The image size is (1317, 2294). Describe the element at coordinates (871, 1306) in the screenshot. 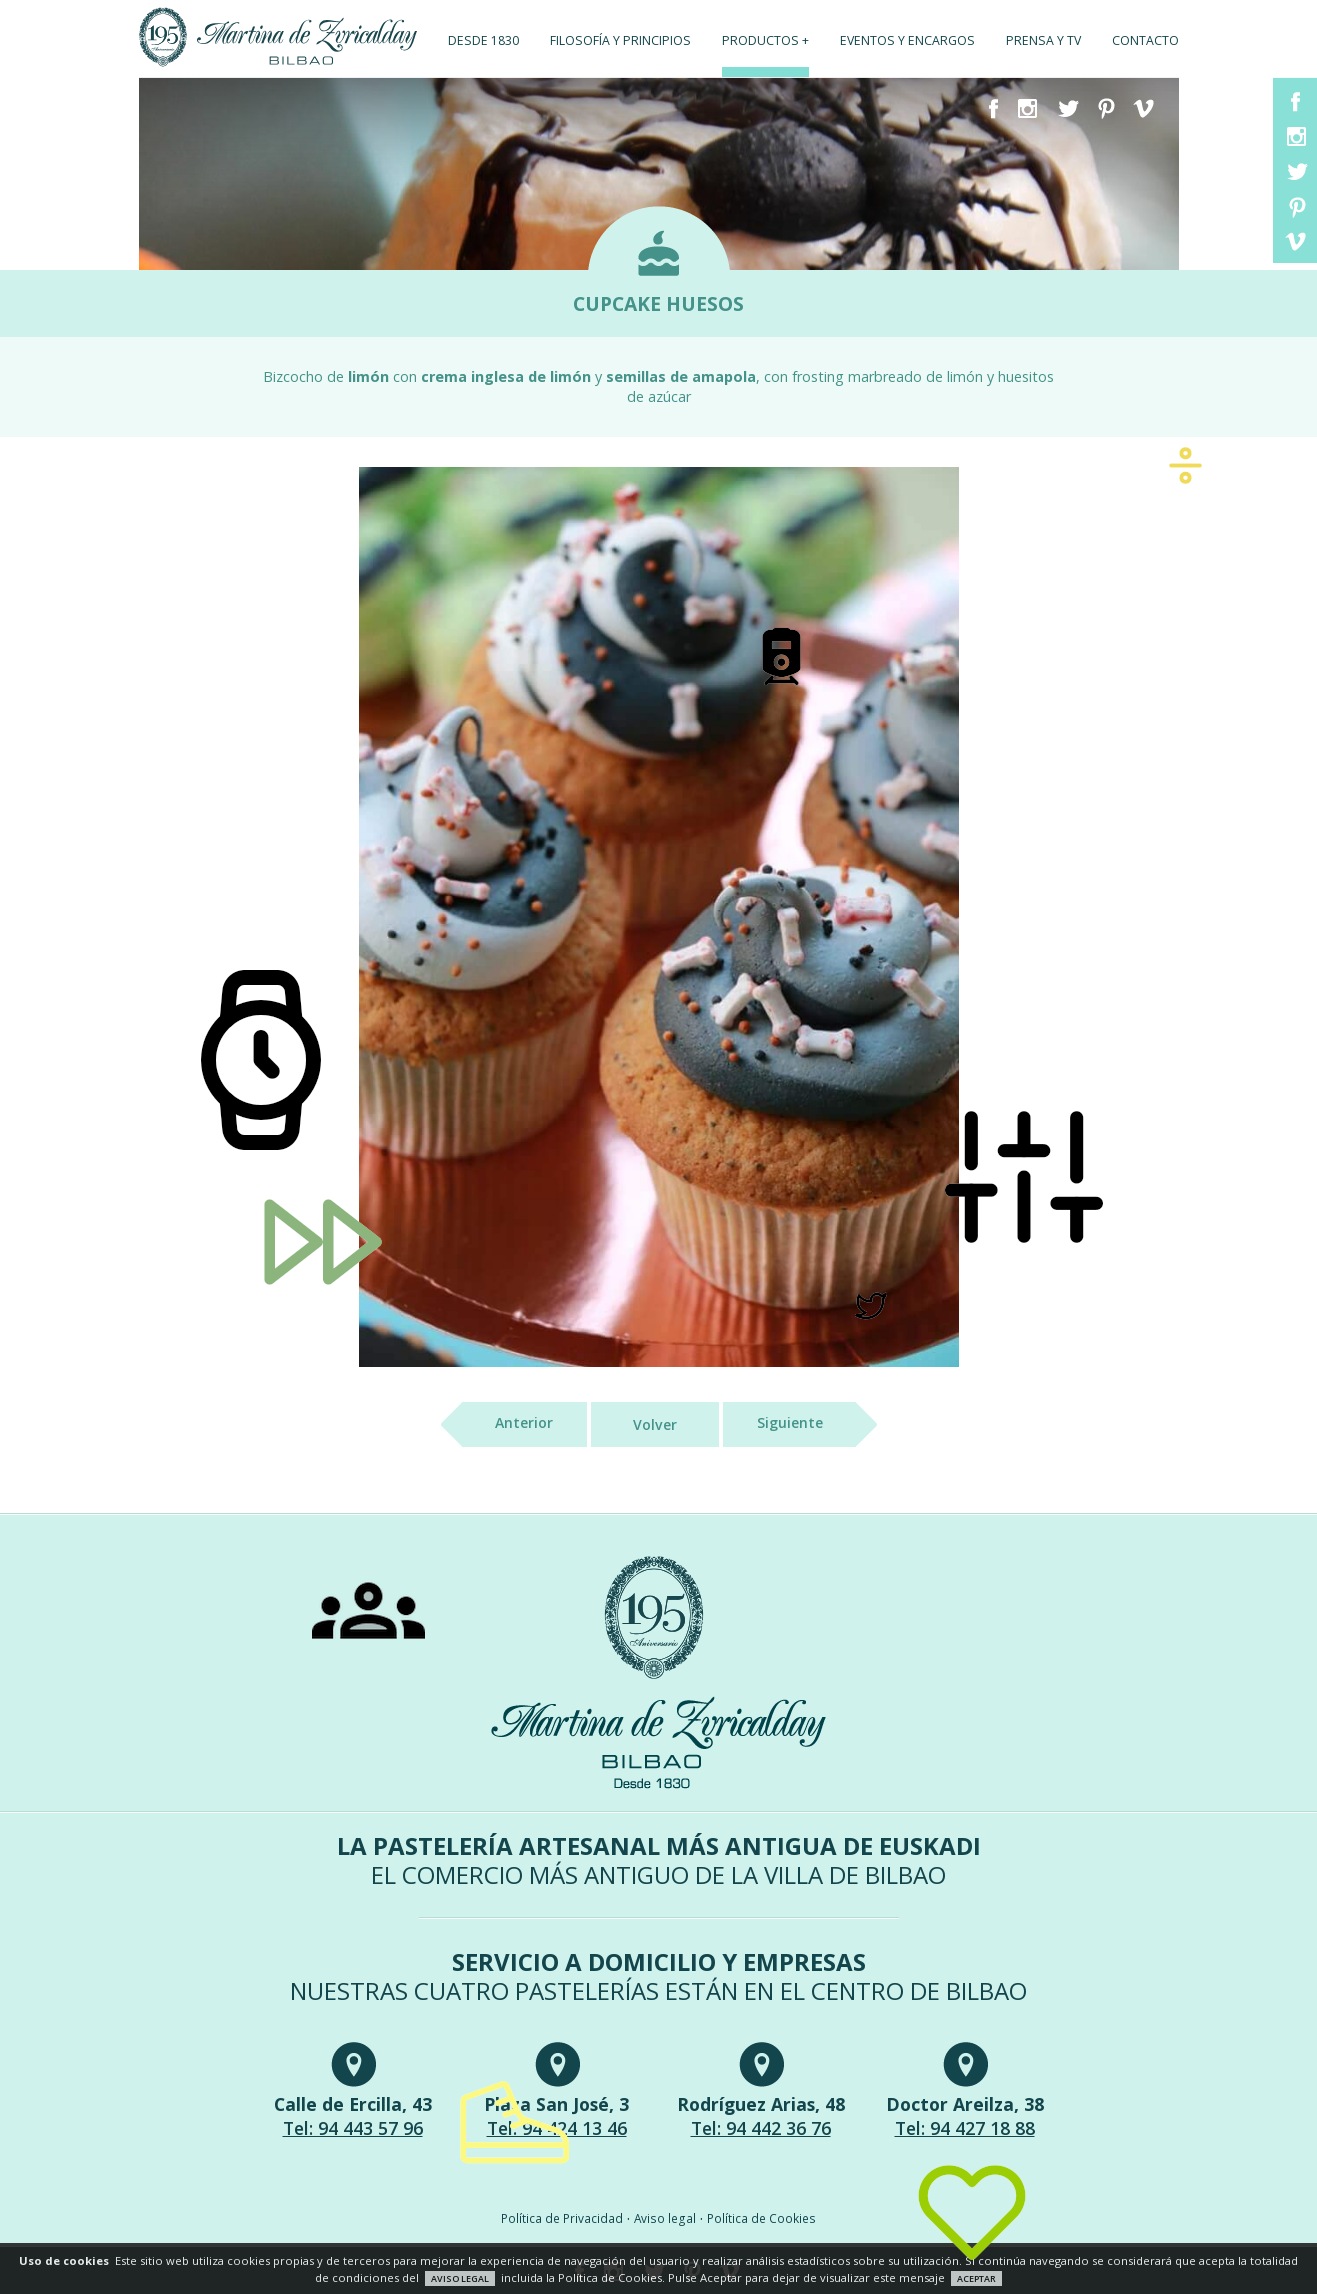

I see `open Twitter app or profile` at that location.